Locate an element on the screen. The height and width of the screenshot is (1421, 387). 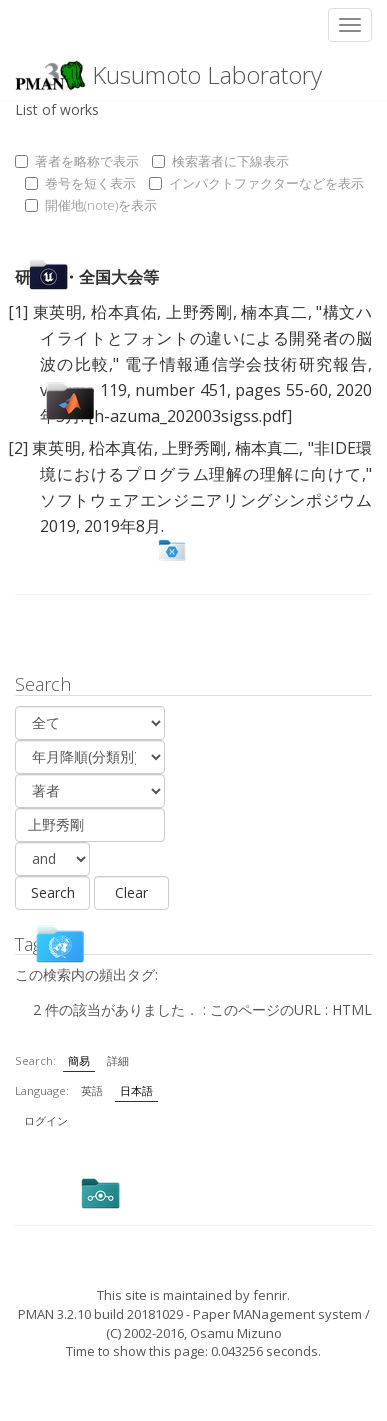
open language learning resources folder is located at coordinates (60, 945).